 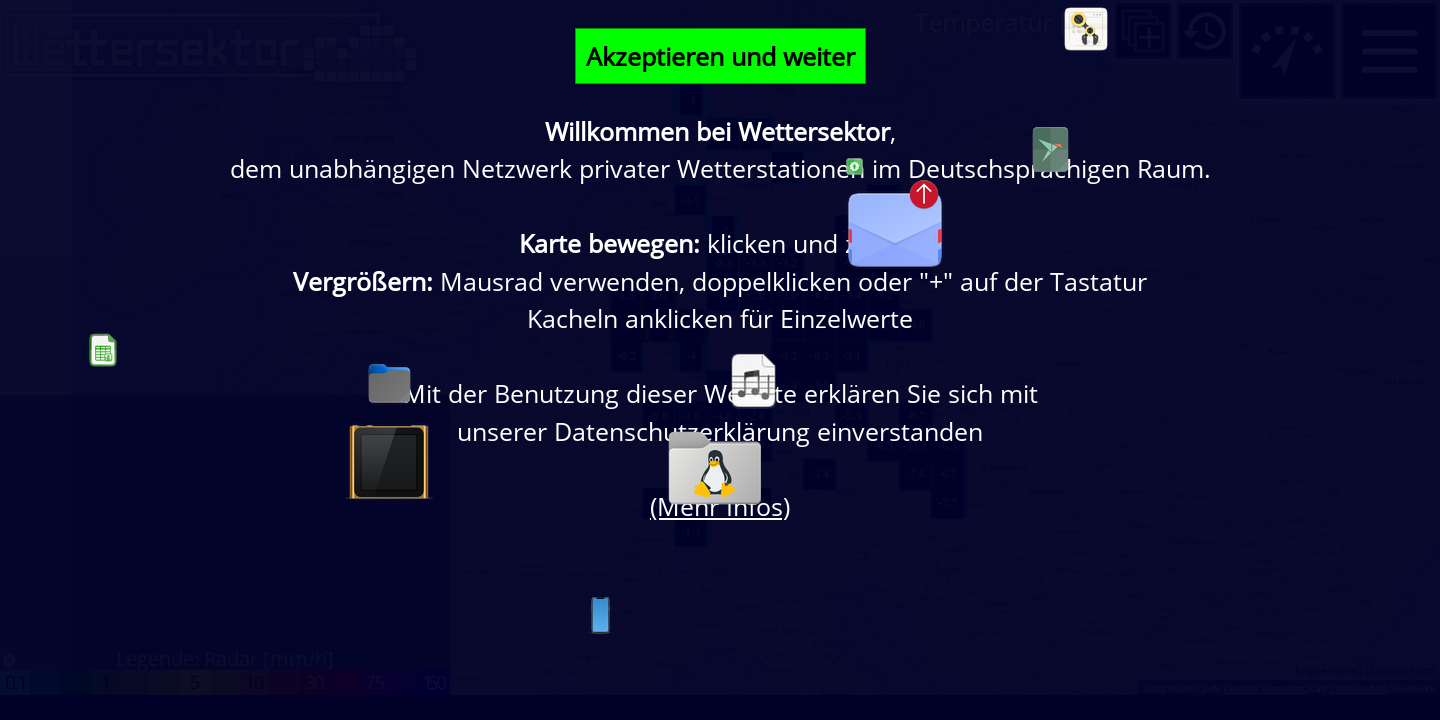 I want to click on open linux files folder, so click(x=714, y=470).